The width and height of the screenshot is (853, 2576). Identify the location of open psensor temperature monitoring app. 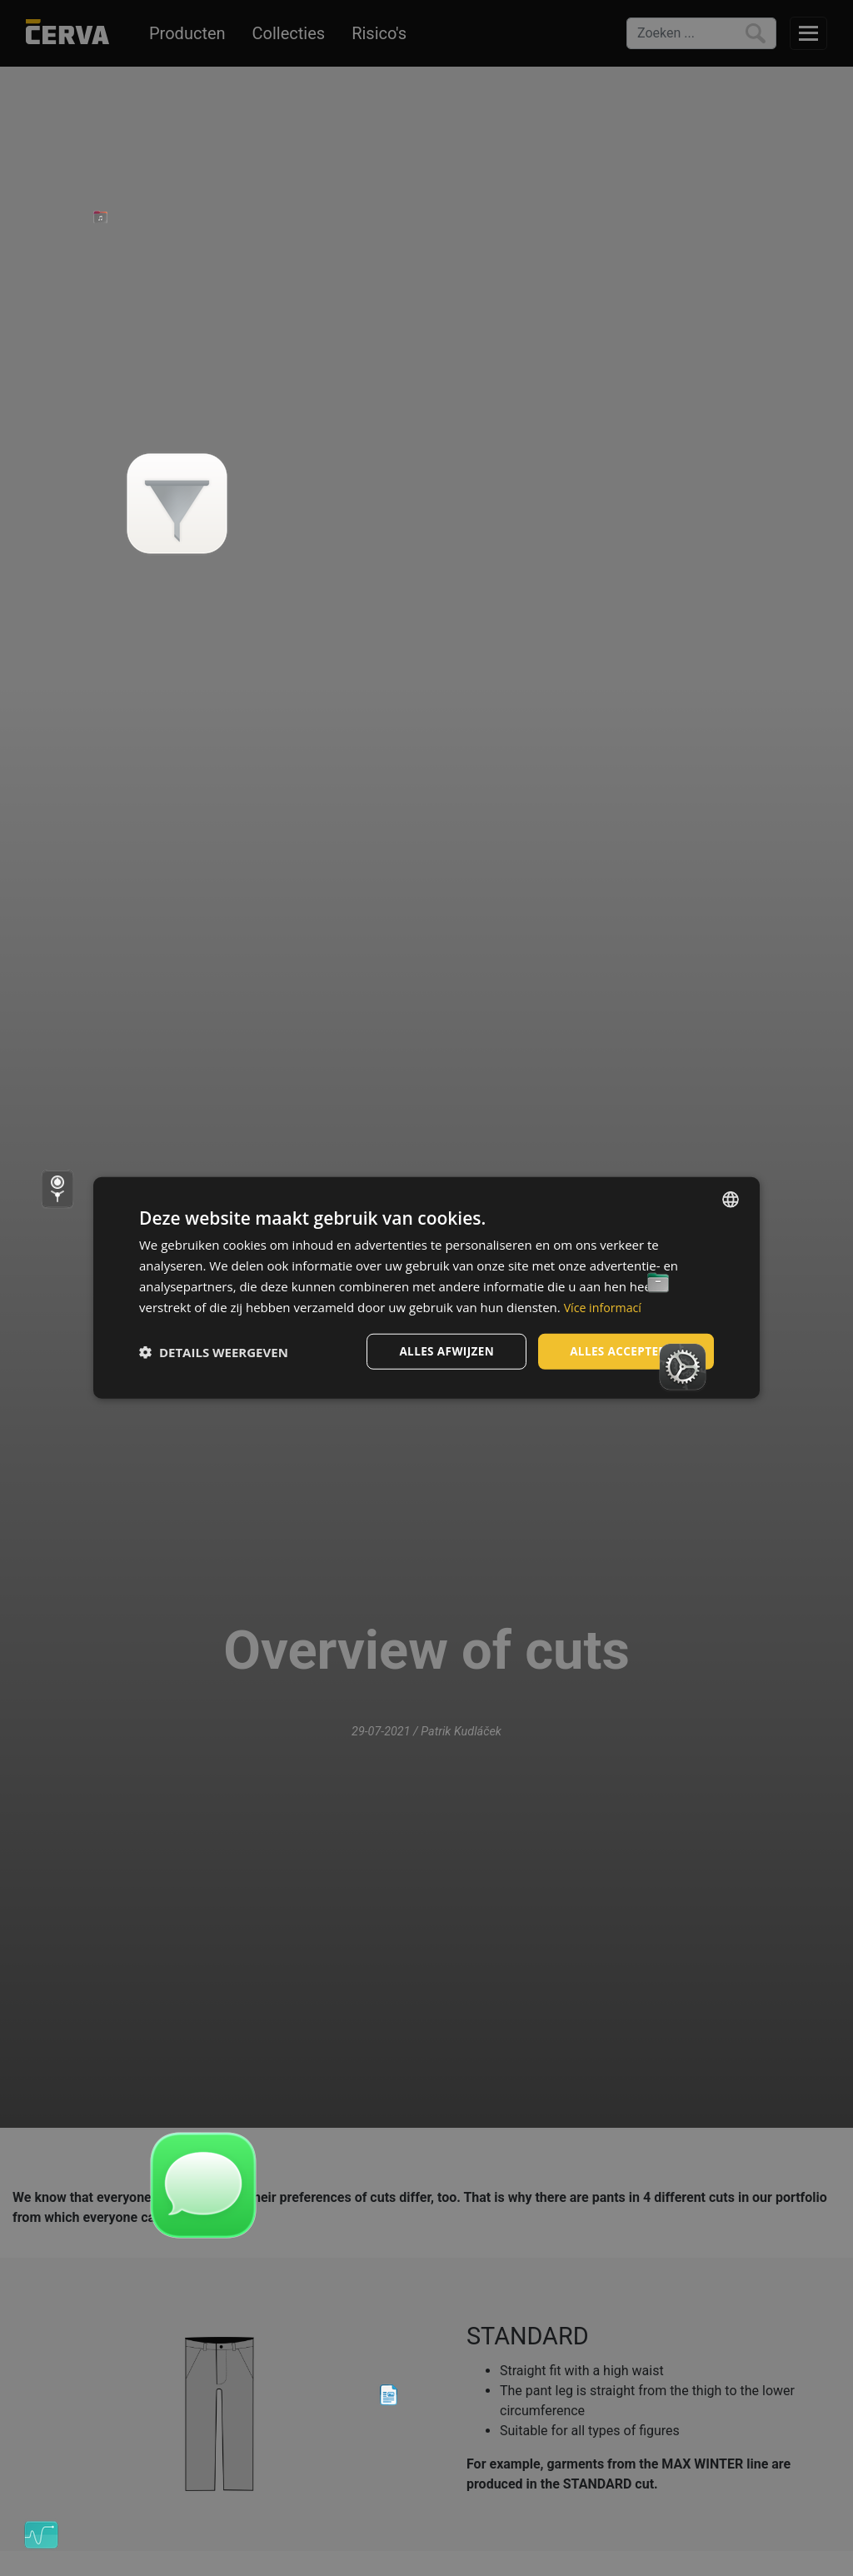
(41, 2534).